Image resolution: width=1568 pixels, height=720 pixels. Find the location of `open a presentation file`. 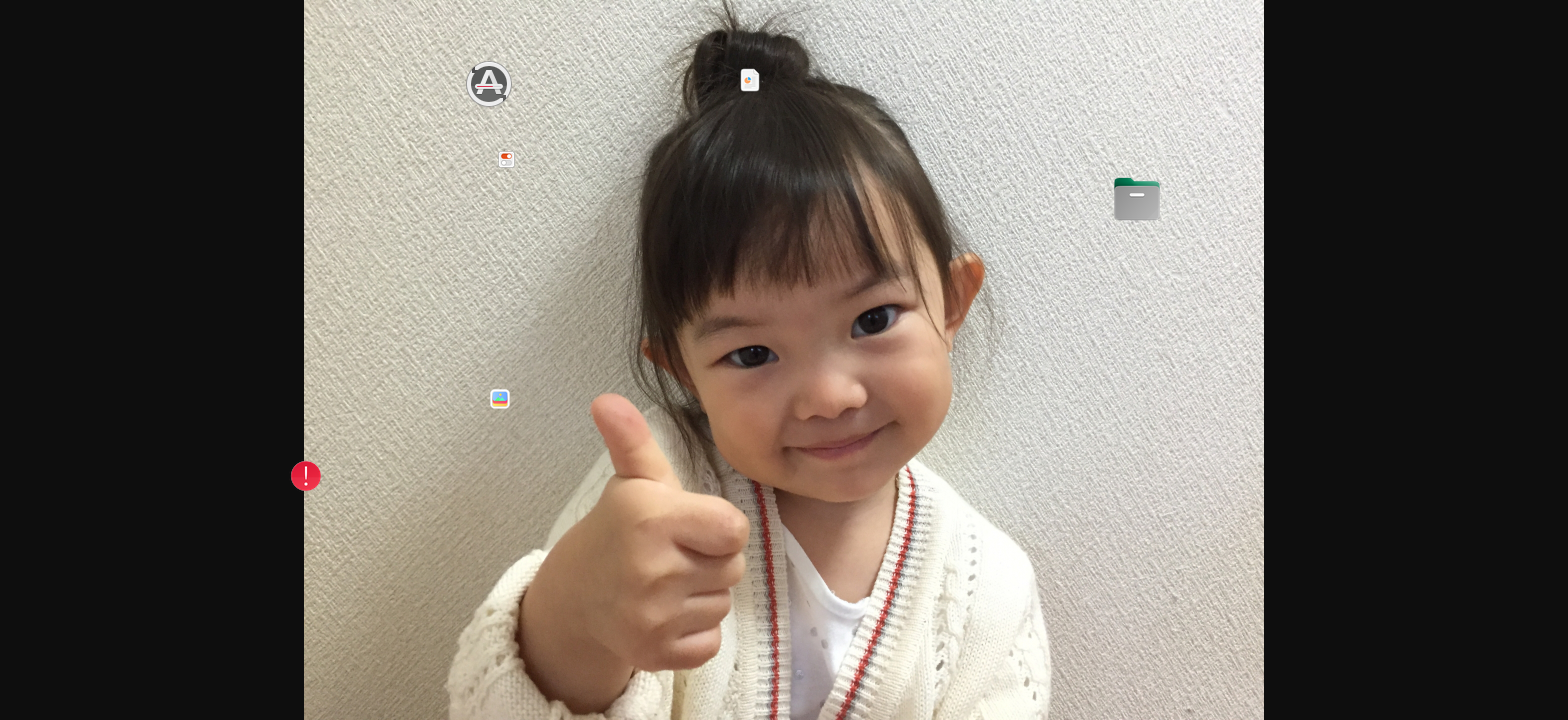

open a presentation file is located at coordinates (750, 80).